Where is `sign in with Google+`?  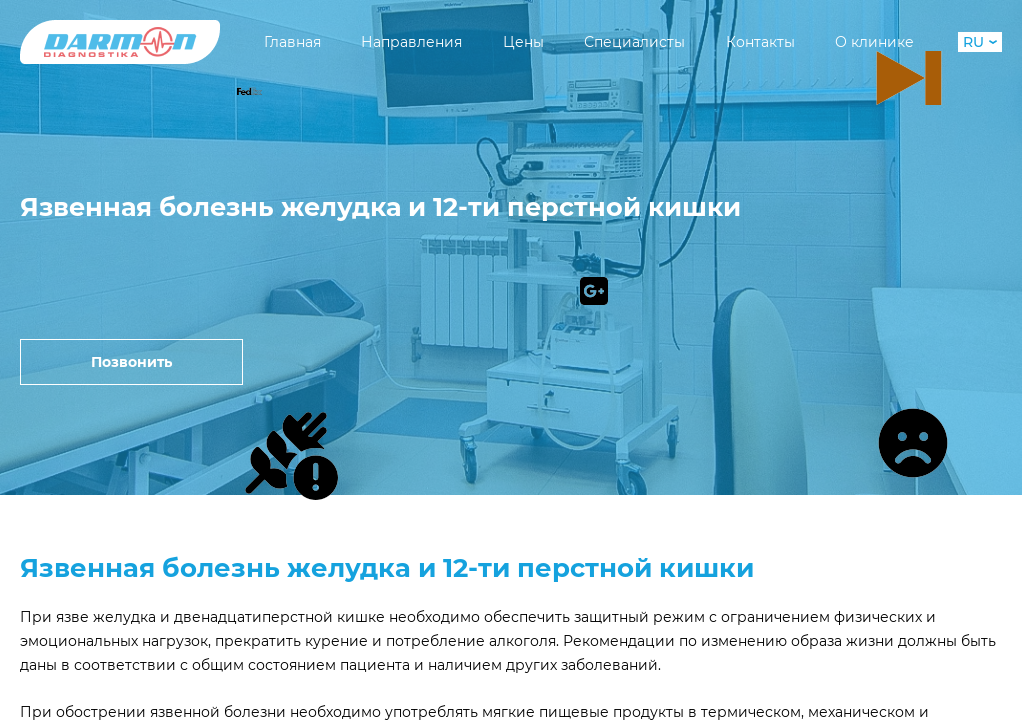 sign in with Google+ is located at coordinates (594, 291).